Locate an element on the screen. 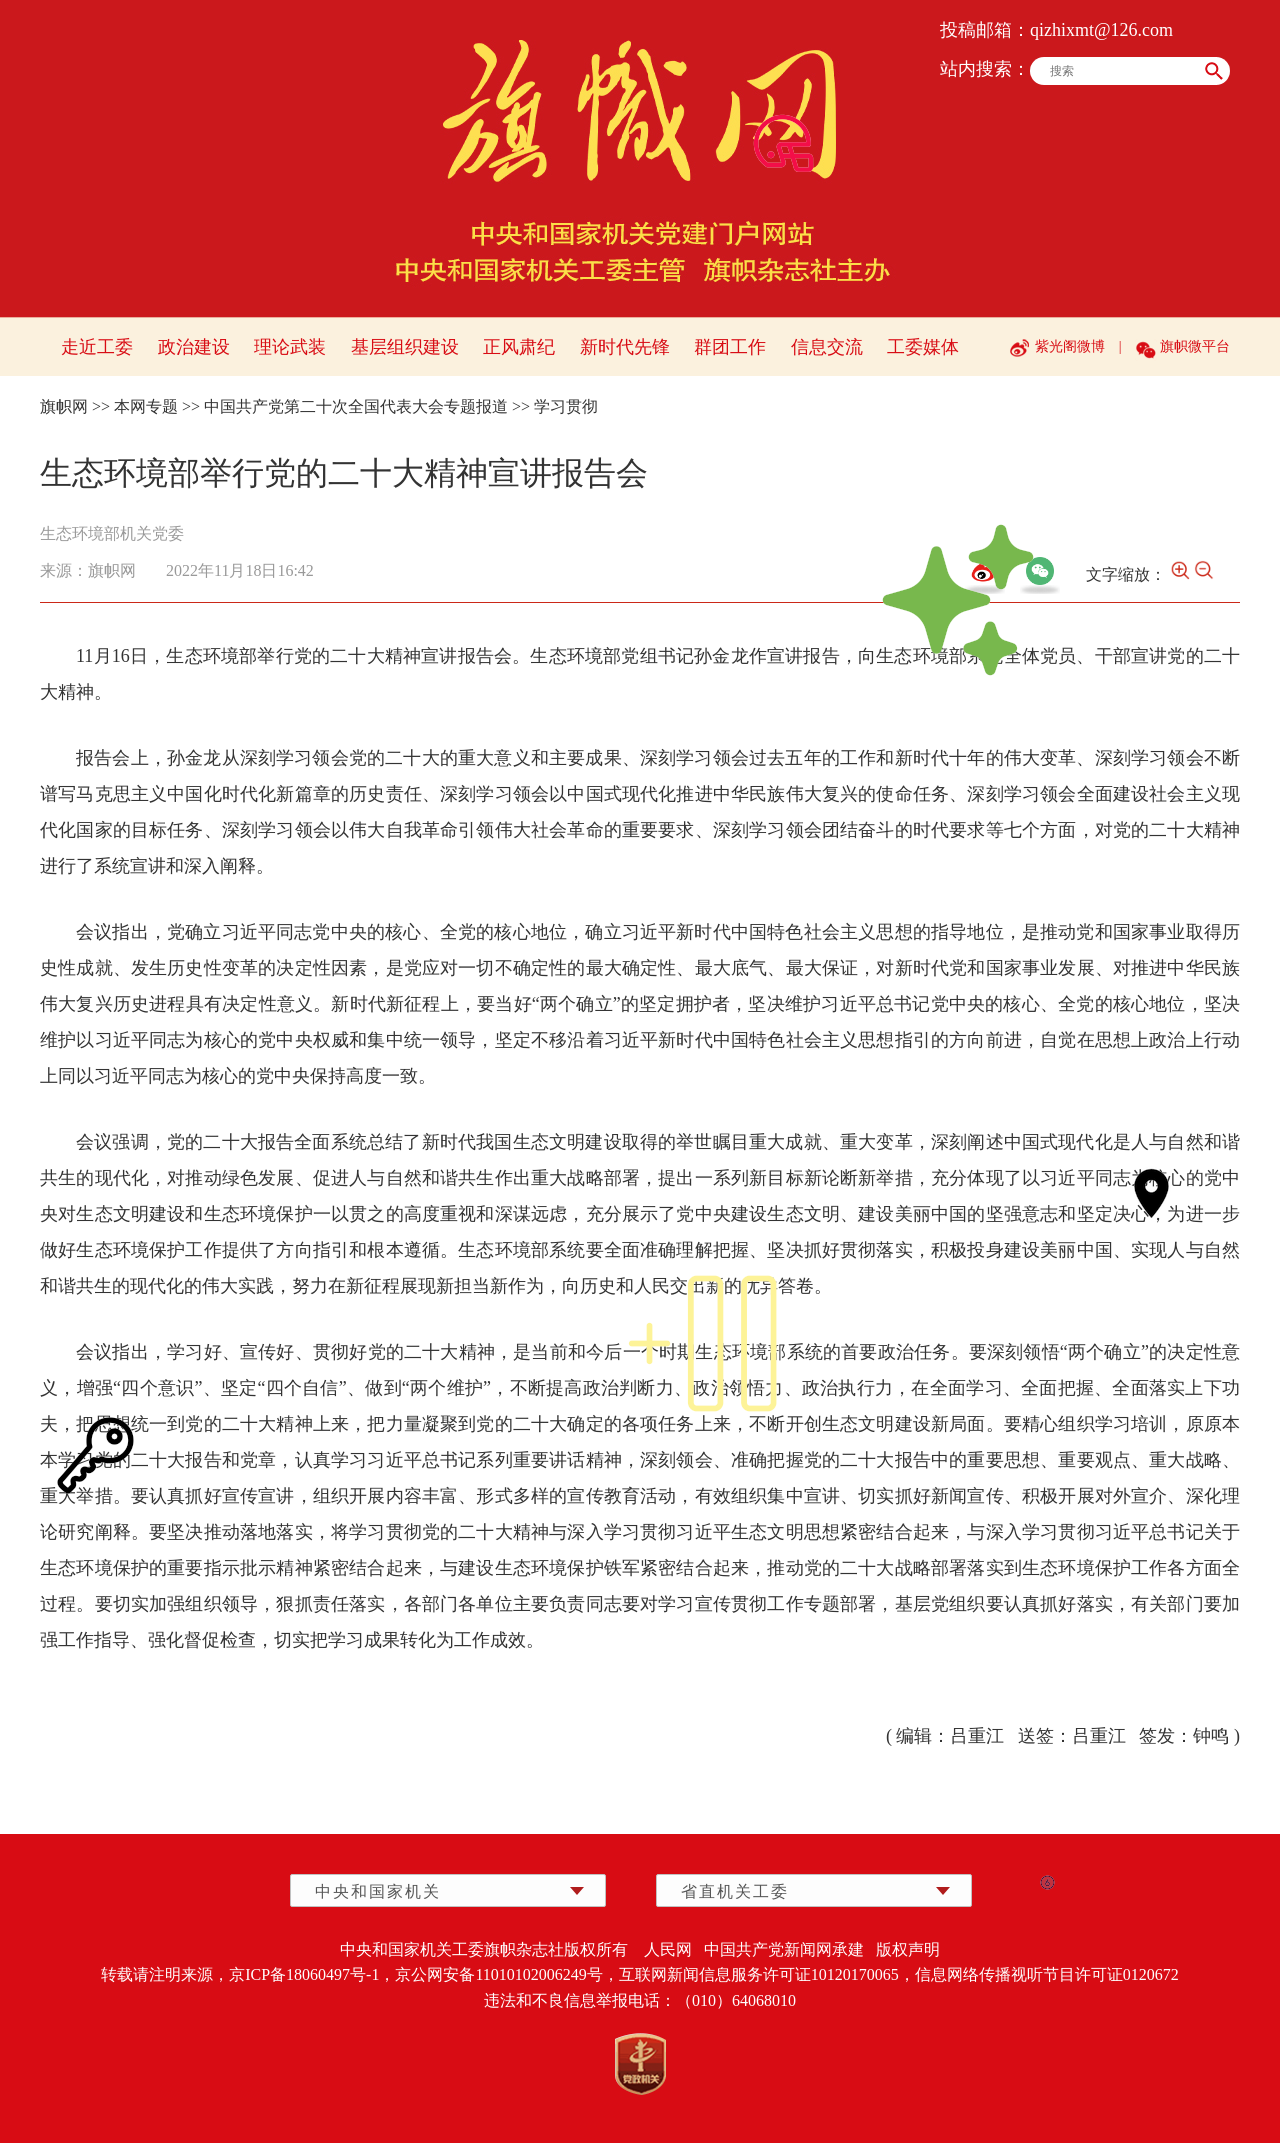  access sports or football content is located at coordinates (783, 144).